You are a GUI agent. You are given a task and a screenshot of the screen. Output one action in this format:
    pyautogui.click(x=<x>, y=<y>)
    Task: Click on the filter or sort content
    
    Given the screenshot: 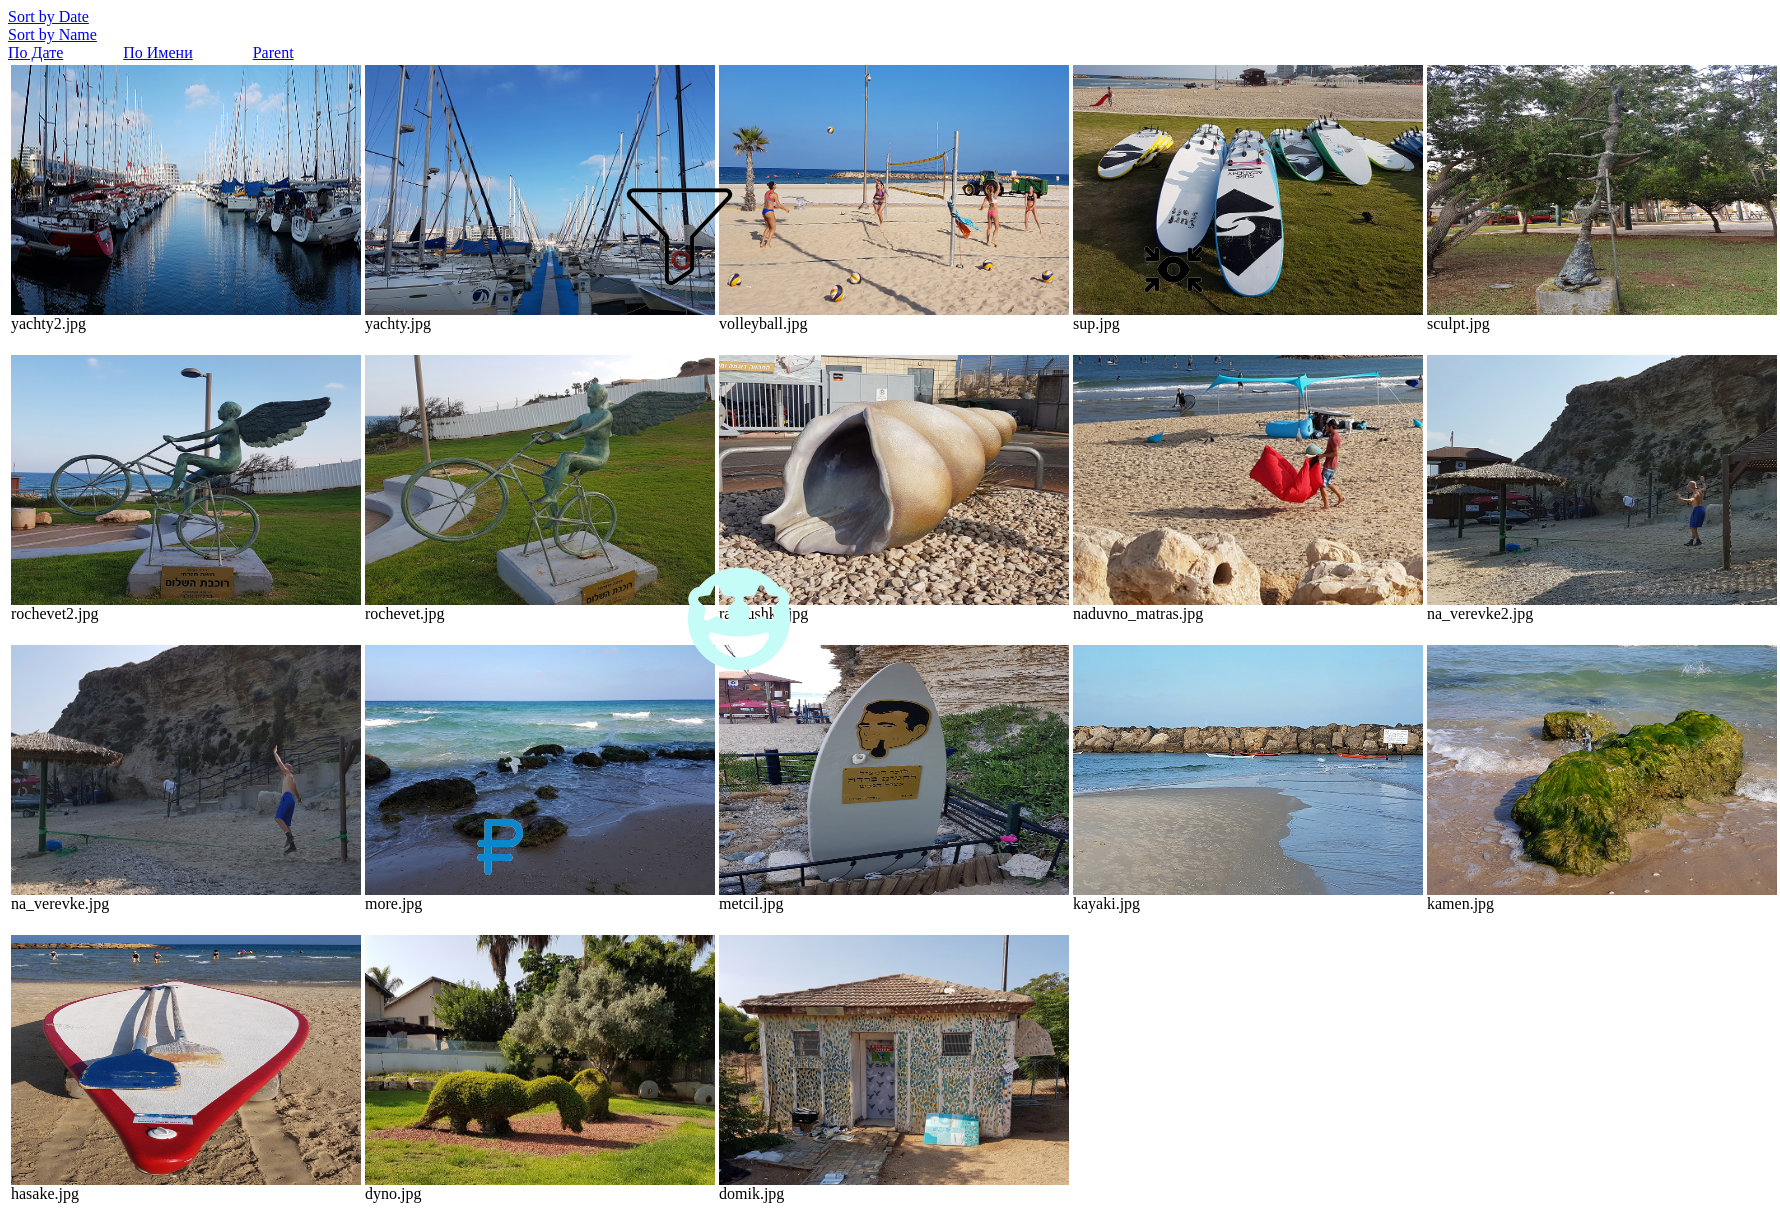 What is the action you would take?
    pyautogui.click(x=679, y=232)
    